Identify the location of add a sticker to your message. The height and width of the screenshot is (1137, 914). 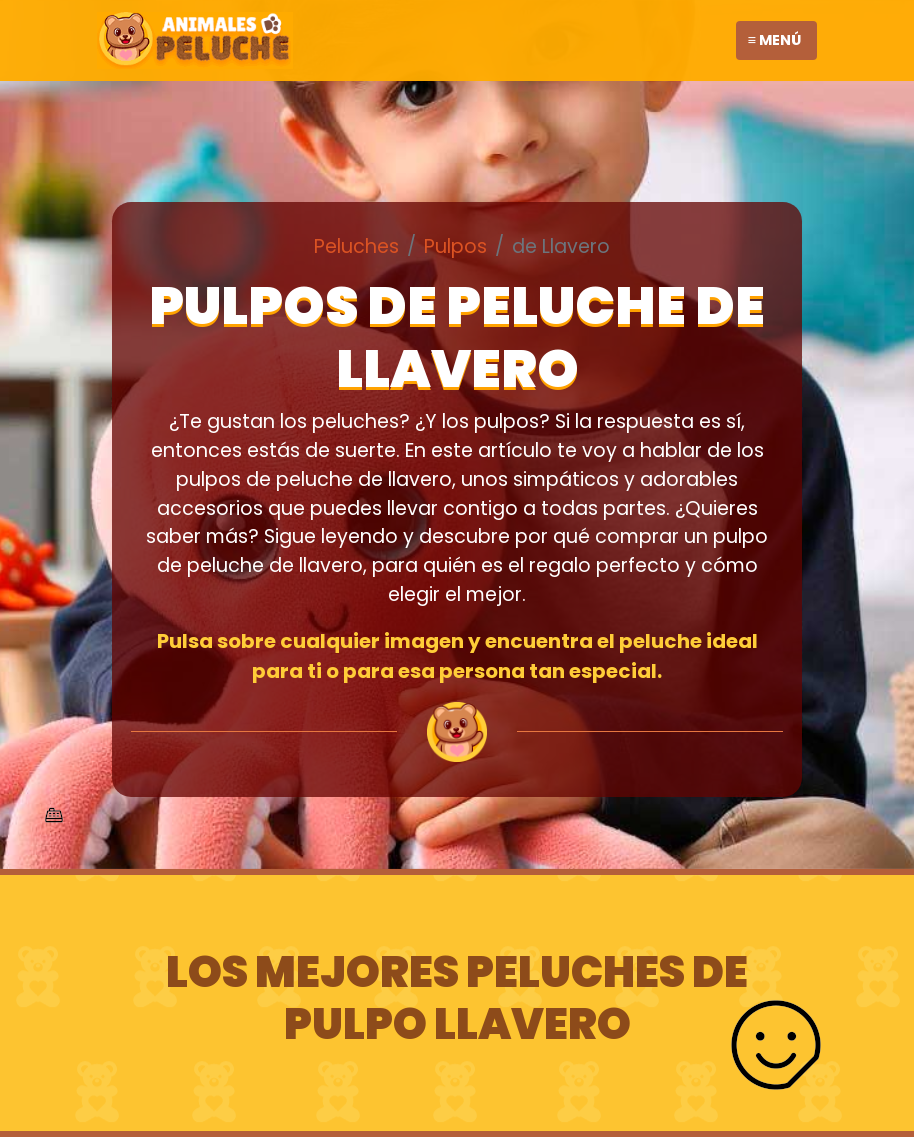
(776, 1045).